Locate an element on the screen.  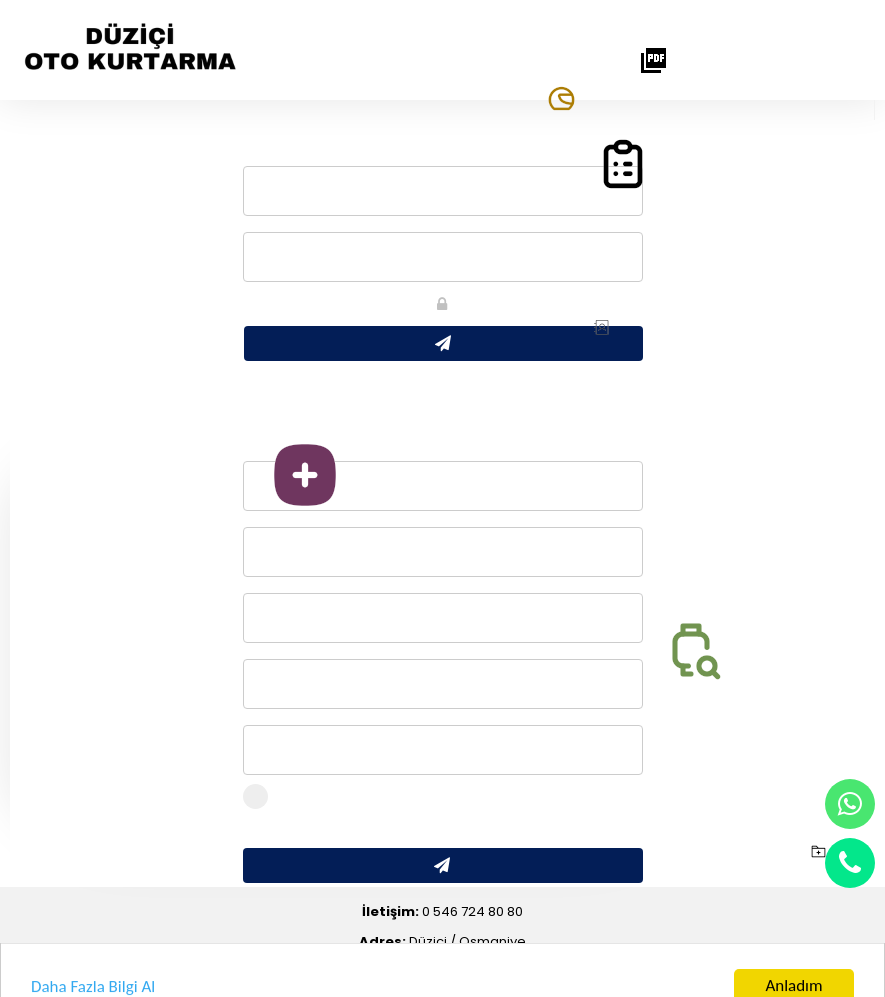
access safety or protective gear settings is located at coordinates (561, 98).